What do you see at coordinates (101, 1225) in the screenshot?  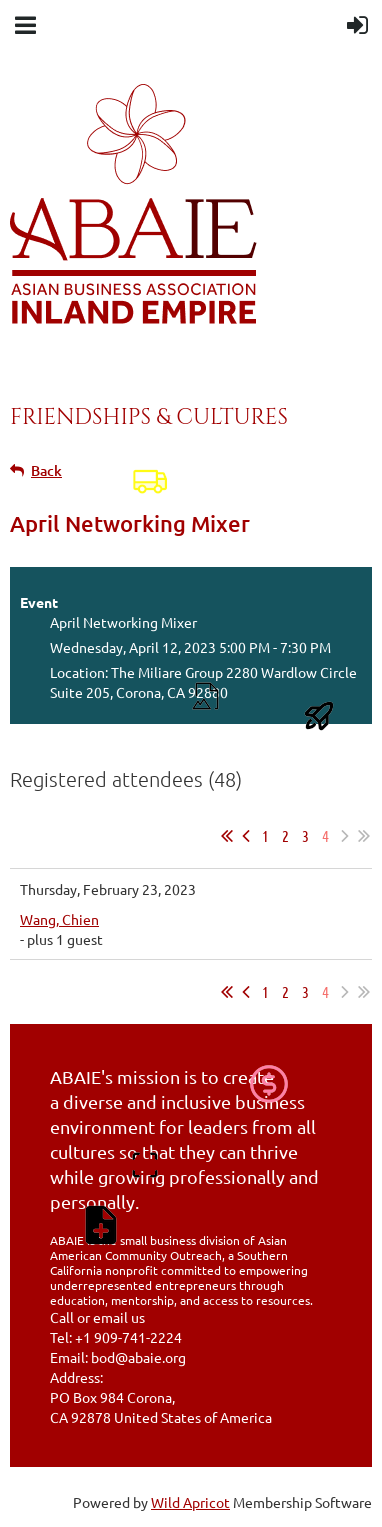 I see `create a new note` at bounding box center [101, 1225].